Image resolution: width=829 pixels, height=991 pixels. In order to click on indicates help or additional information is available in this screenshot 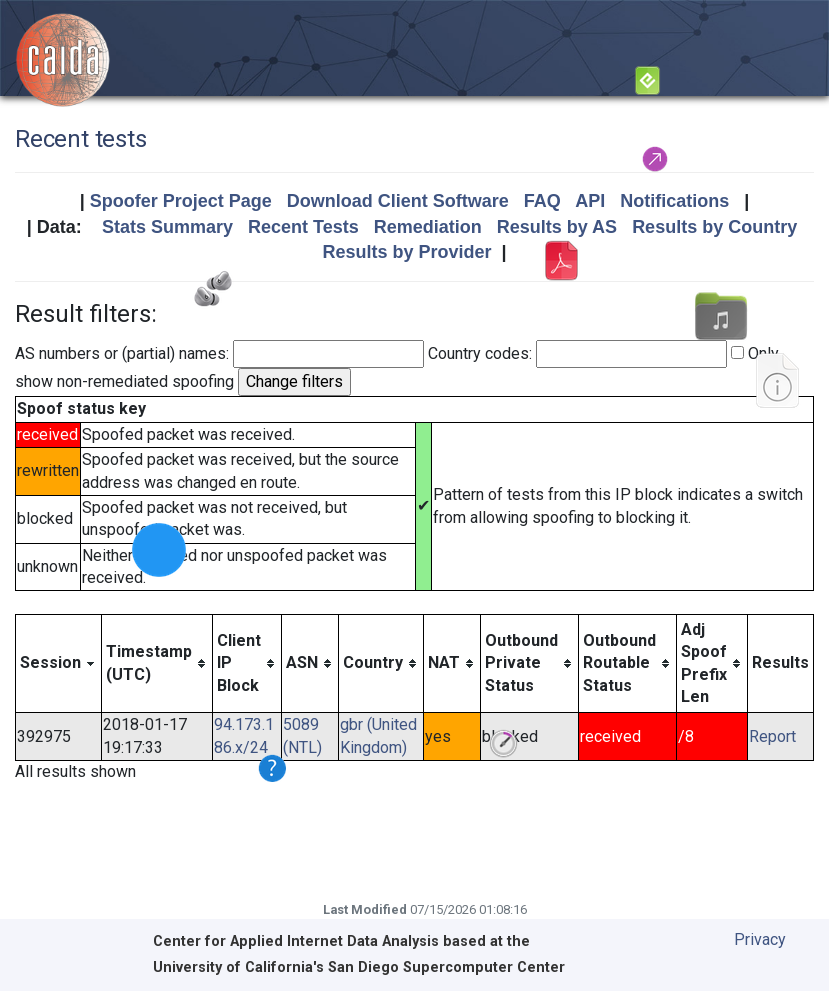, I will do `click(271, 767)`.